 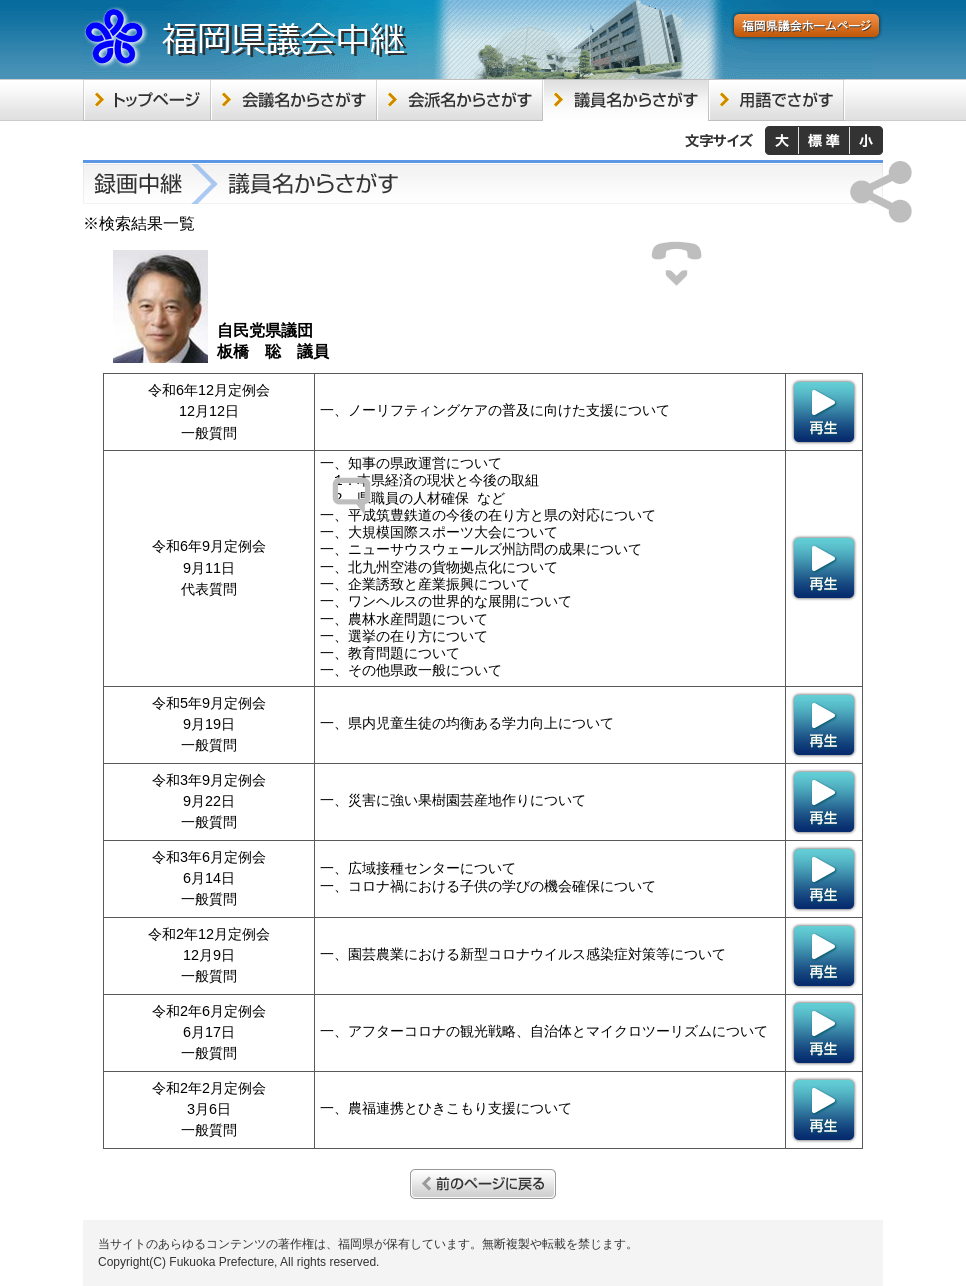 What do you see at coordinates (351, 496) in the screenshot?
I see `set your status to invisible or offline` at bounding box center [351, 496].